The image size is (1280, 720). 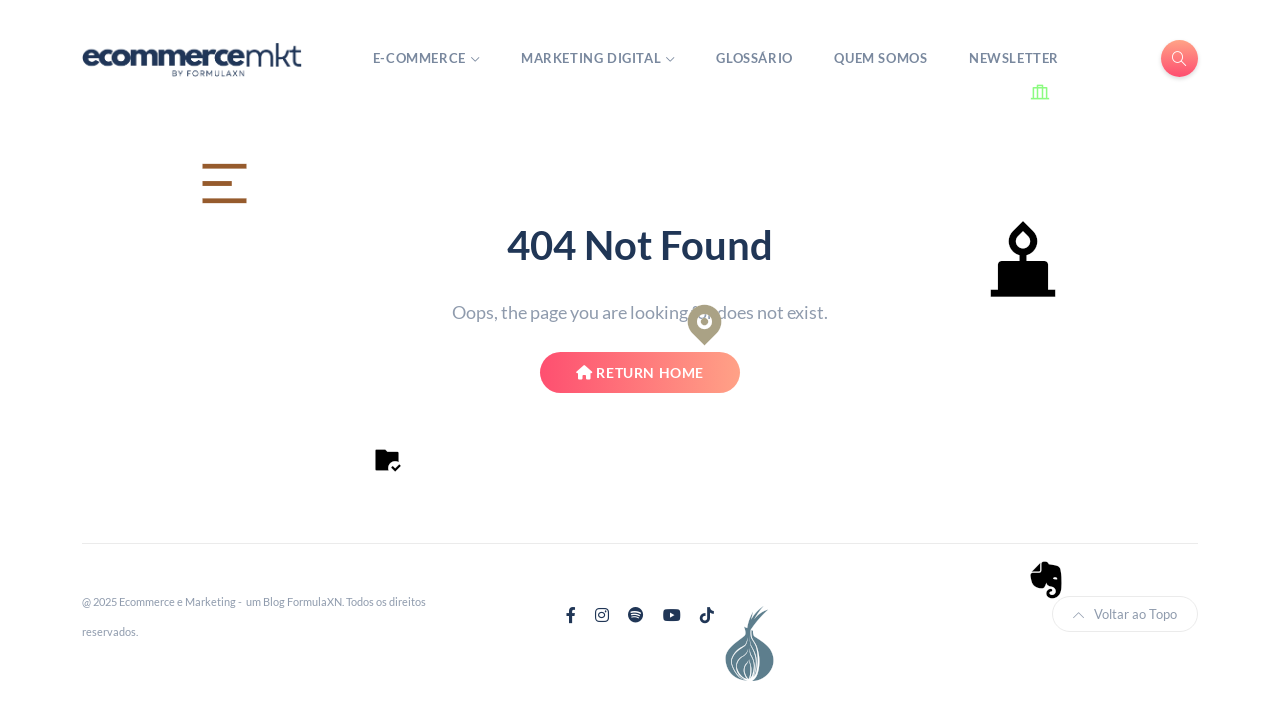 I want to click on open Evernote app, so click(x=1046, y=579).